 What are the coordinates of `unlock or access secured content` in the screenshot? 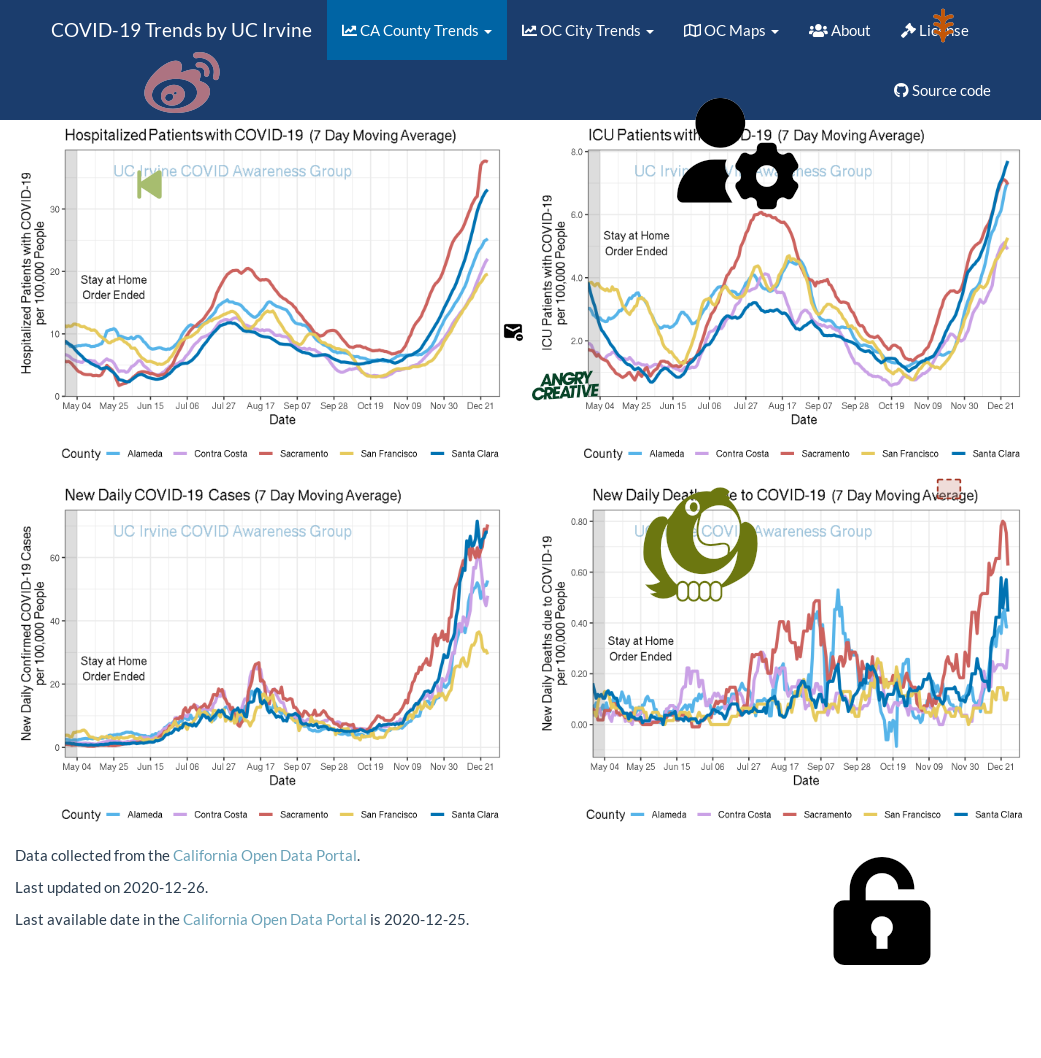 It's located at (882, 911).